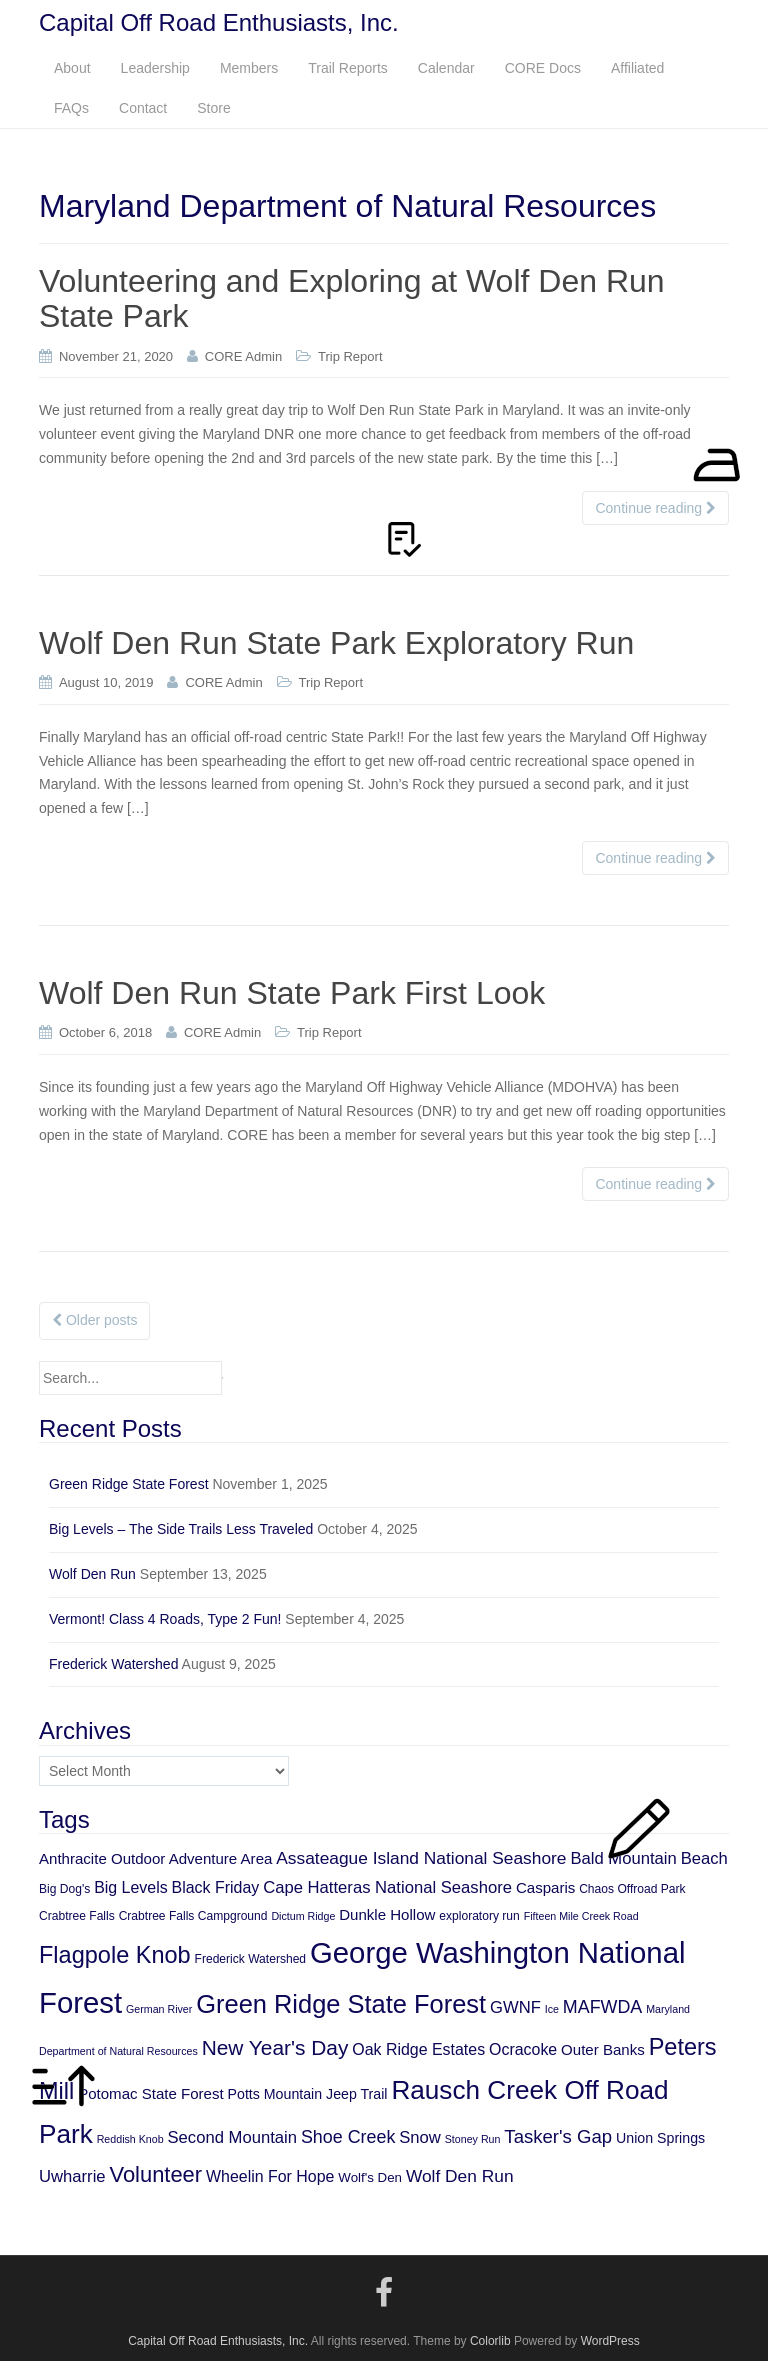 The image size is (768, 2361). What do you see at coordinates (63, 2087) in the screenshot?
I see `sort items in ascending order` at bounding box center [63, 2087].